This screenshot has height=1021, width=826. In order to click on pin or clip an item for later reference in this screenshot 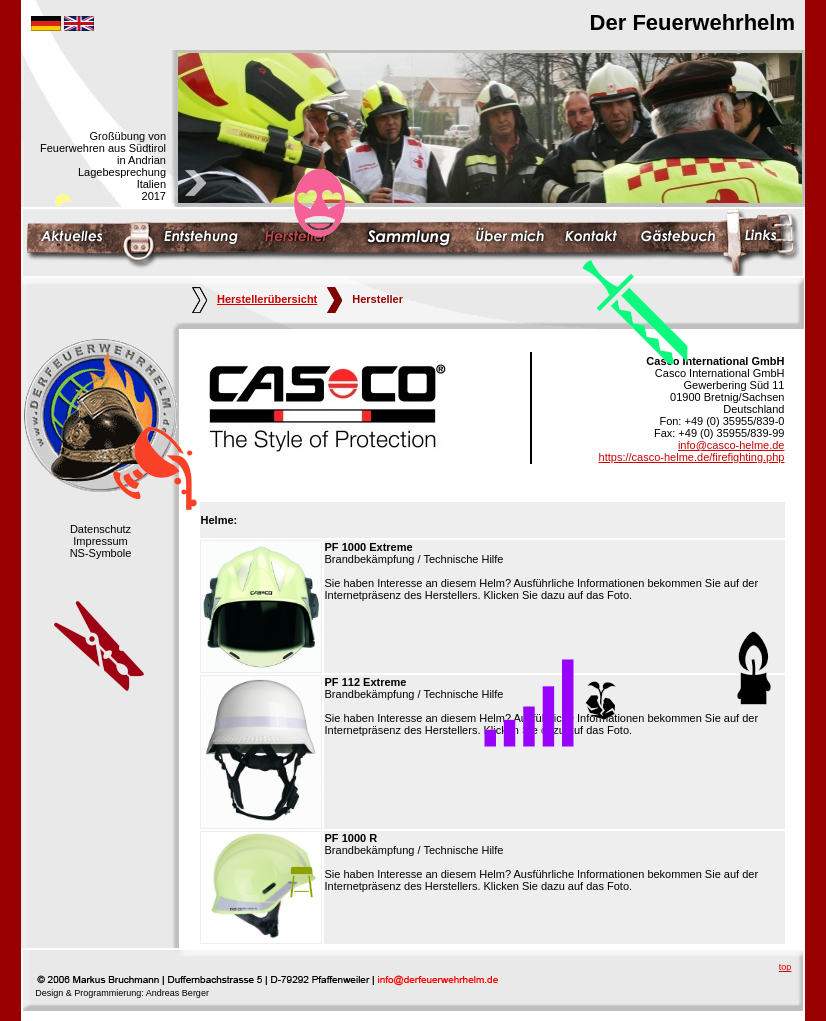, I will do `click(99, 646)`.